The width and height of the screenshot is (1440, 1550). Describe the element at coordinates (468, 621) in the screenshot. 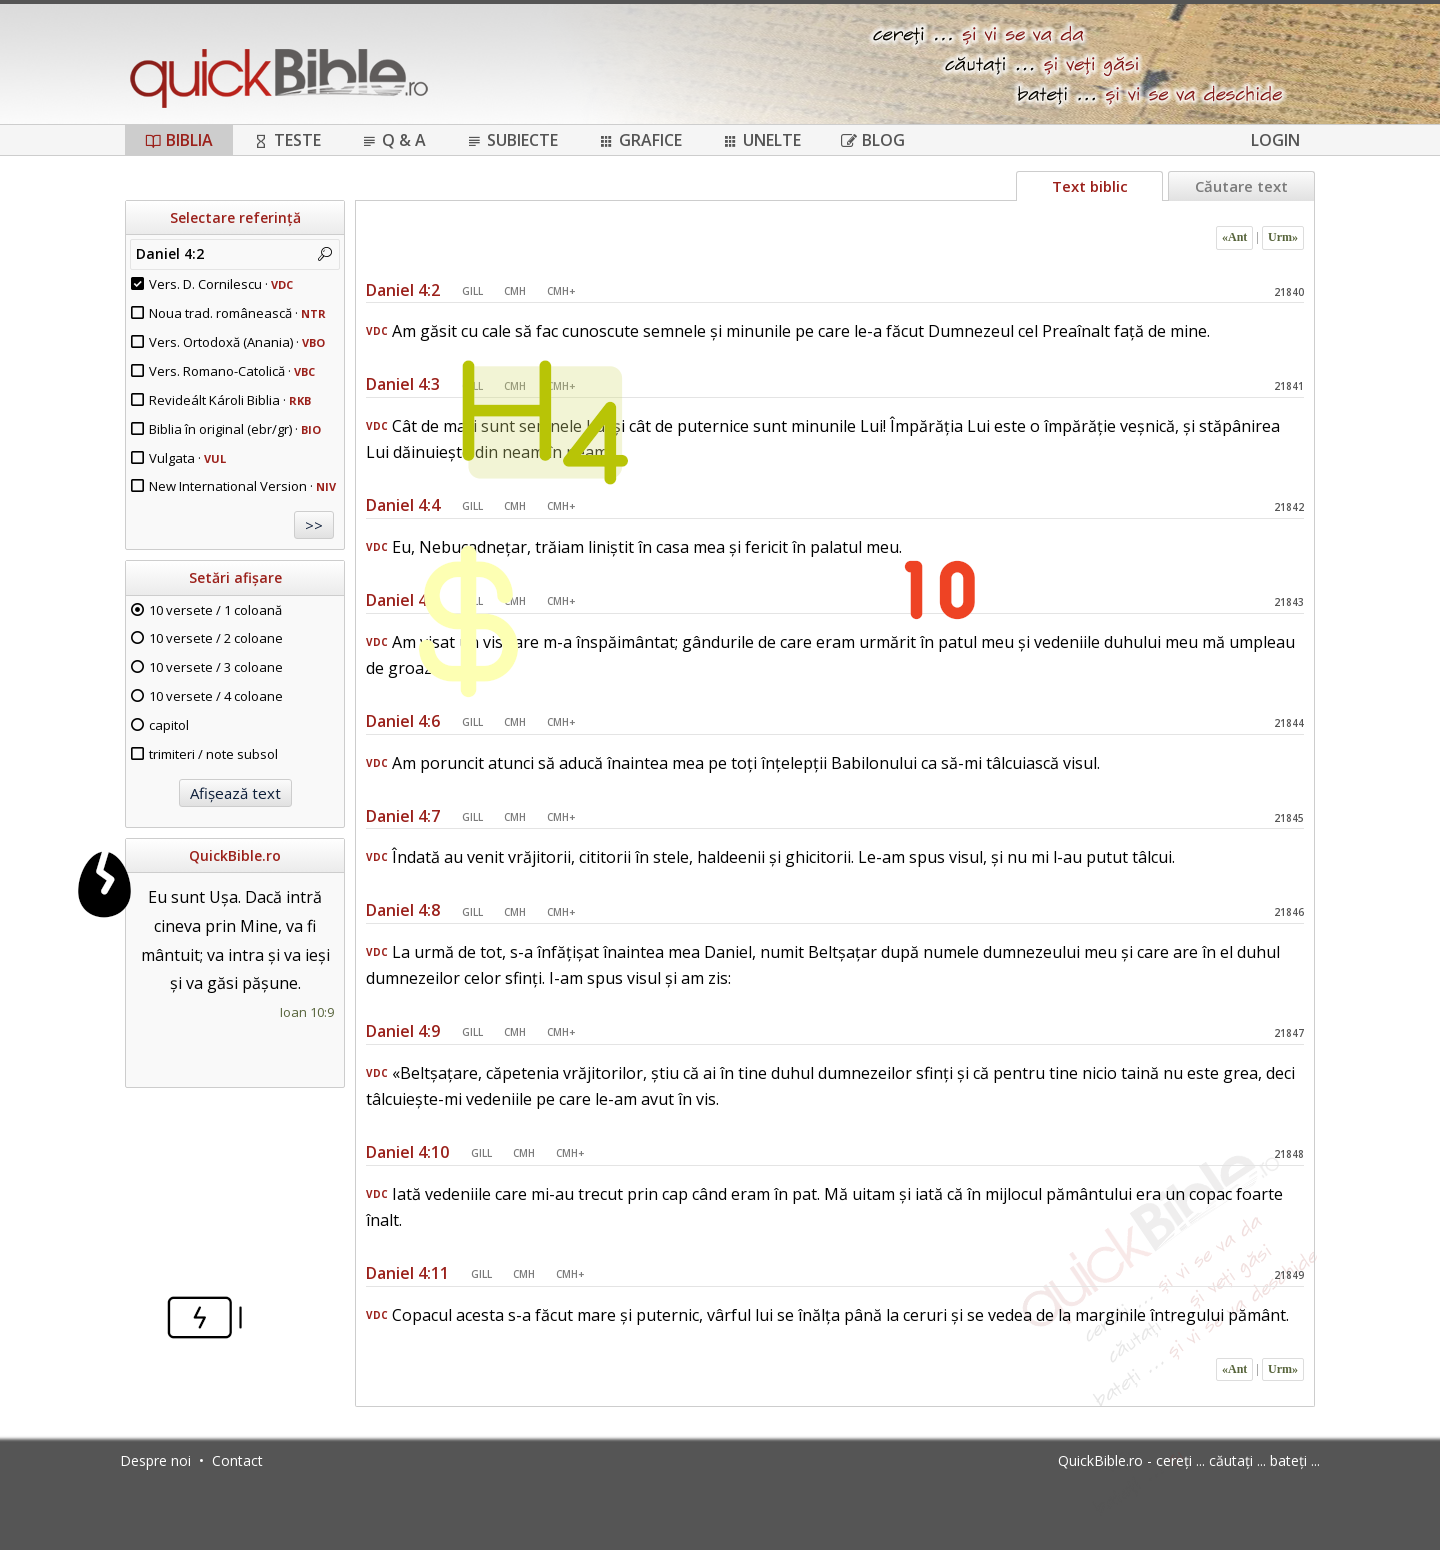

I see `view pricing or payment options` at that location.